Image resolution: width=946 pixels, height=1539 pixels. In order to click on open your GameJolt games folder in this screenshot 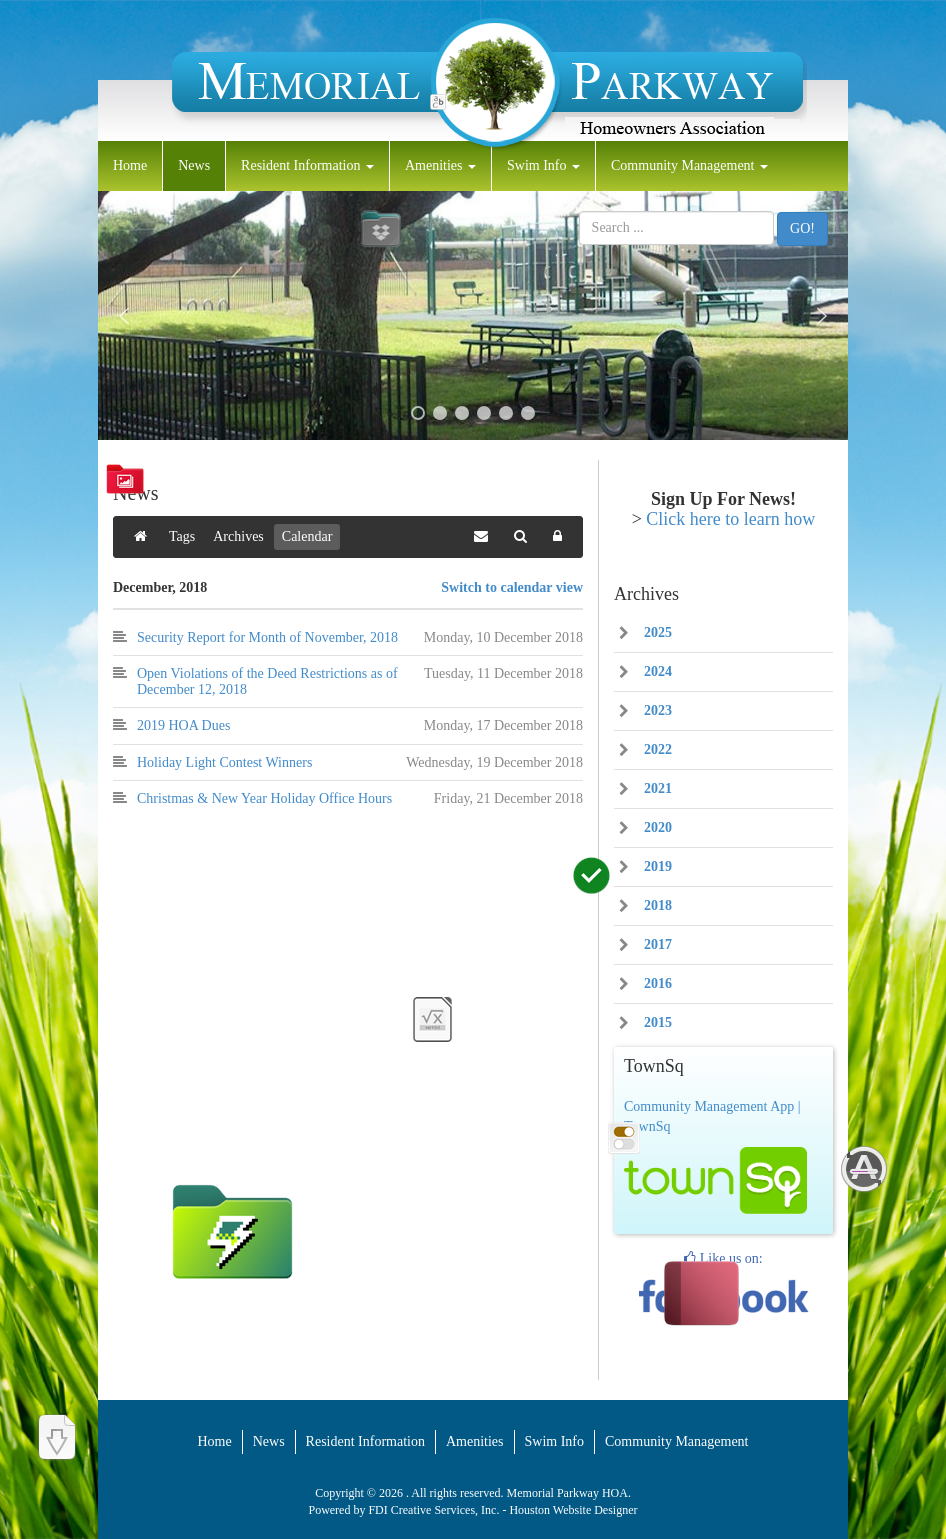, I will do `click(232, 1235)`.